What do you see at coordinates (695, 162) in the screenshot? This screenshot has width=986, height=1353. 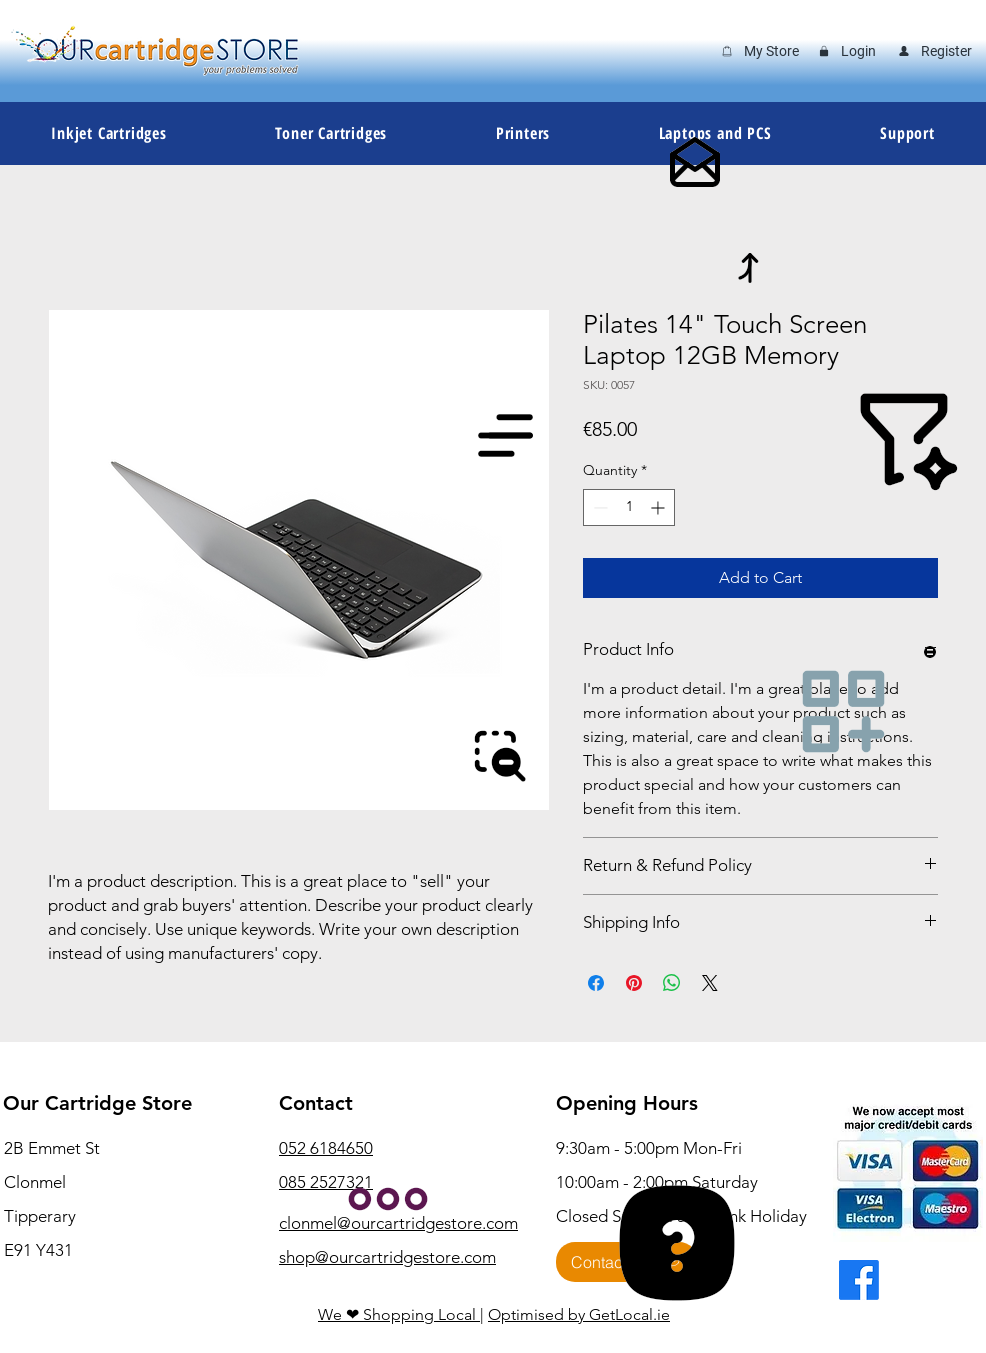 I see `indicates a read or opened email` at bounding box center [695, 162].